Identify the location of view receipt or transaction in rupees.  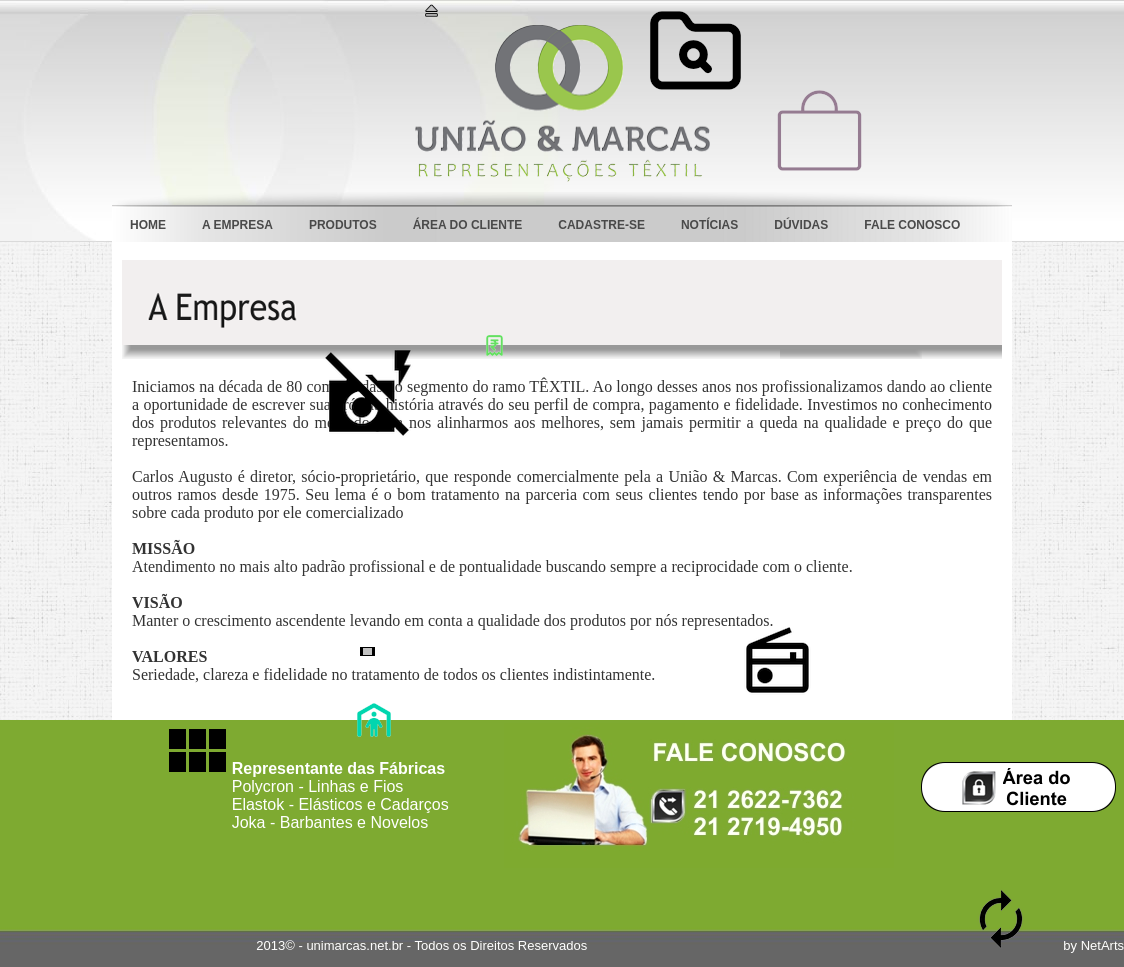
(494, 345).